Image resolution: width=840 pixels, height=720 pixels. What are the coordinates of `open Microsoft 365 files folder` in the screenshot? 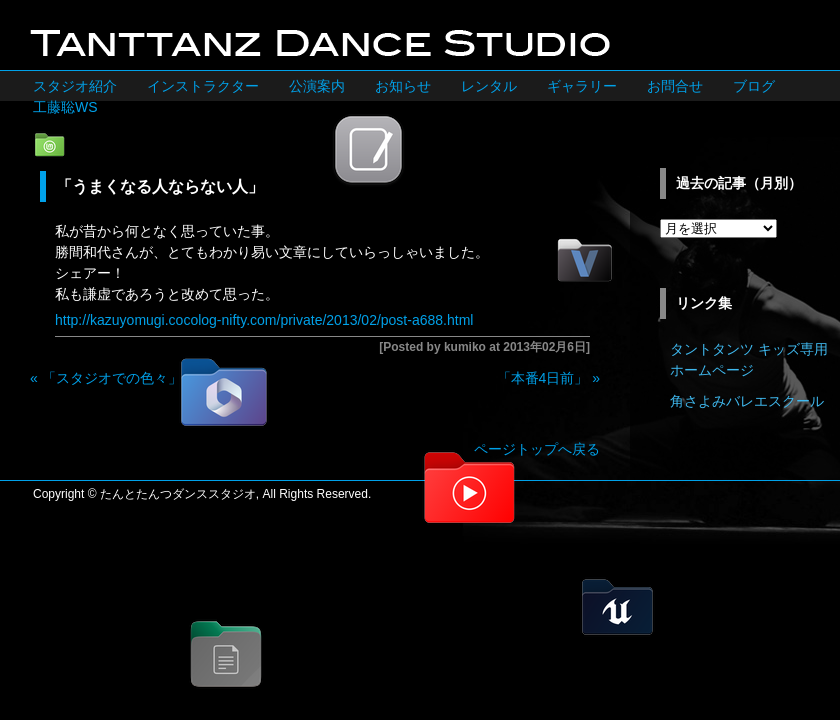 It's located at (223, 394).